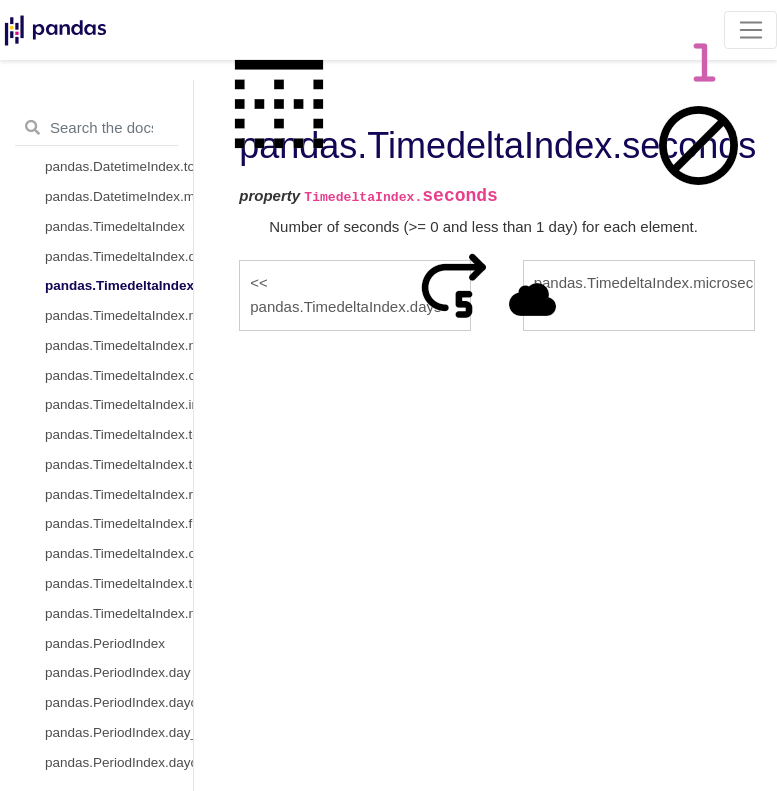 This screenshot has width=777, height=791. Describe the element at coordinates (698, 145) in the screenshot. I see `block or ban a user` at that location.